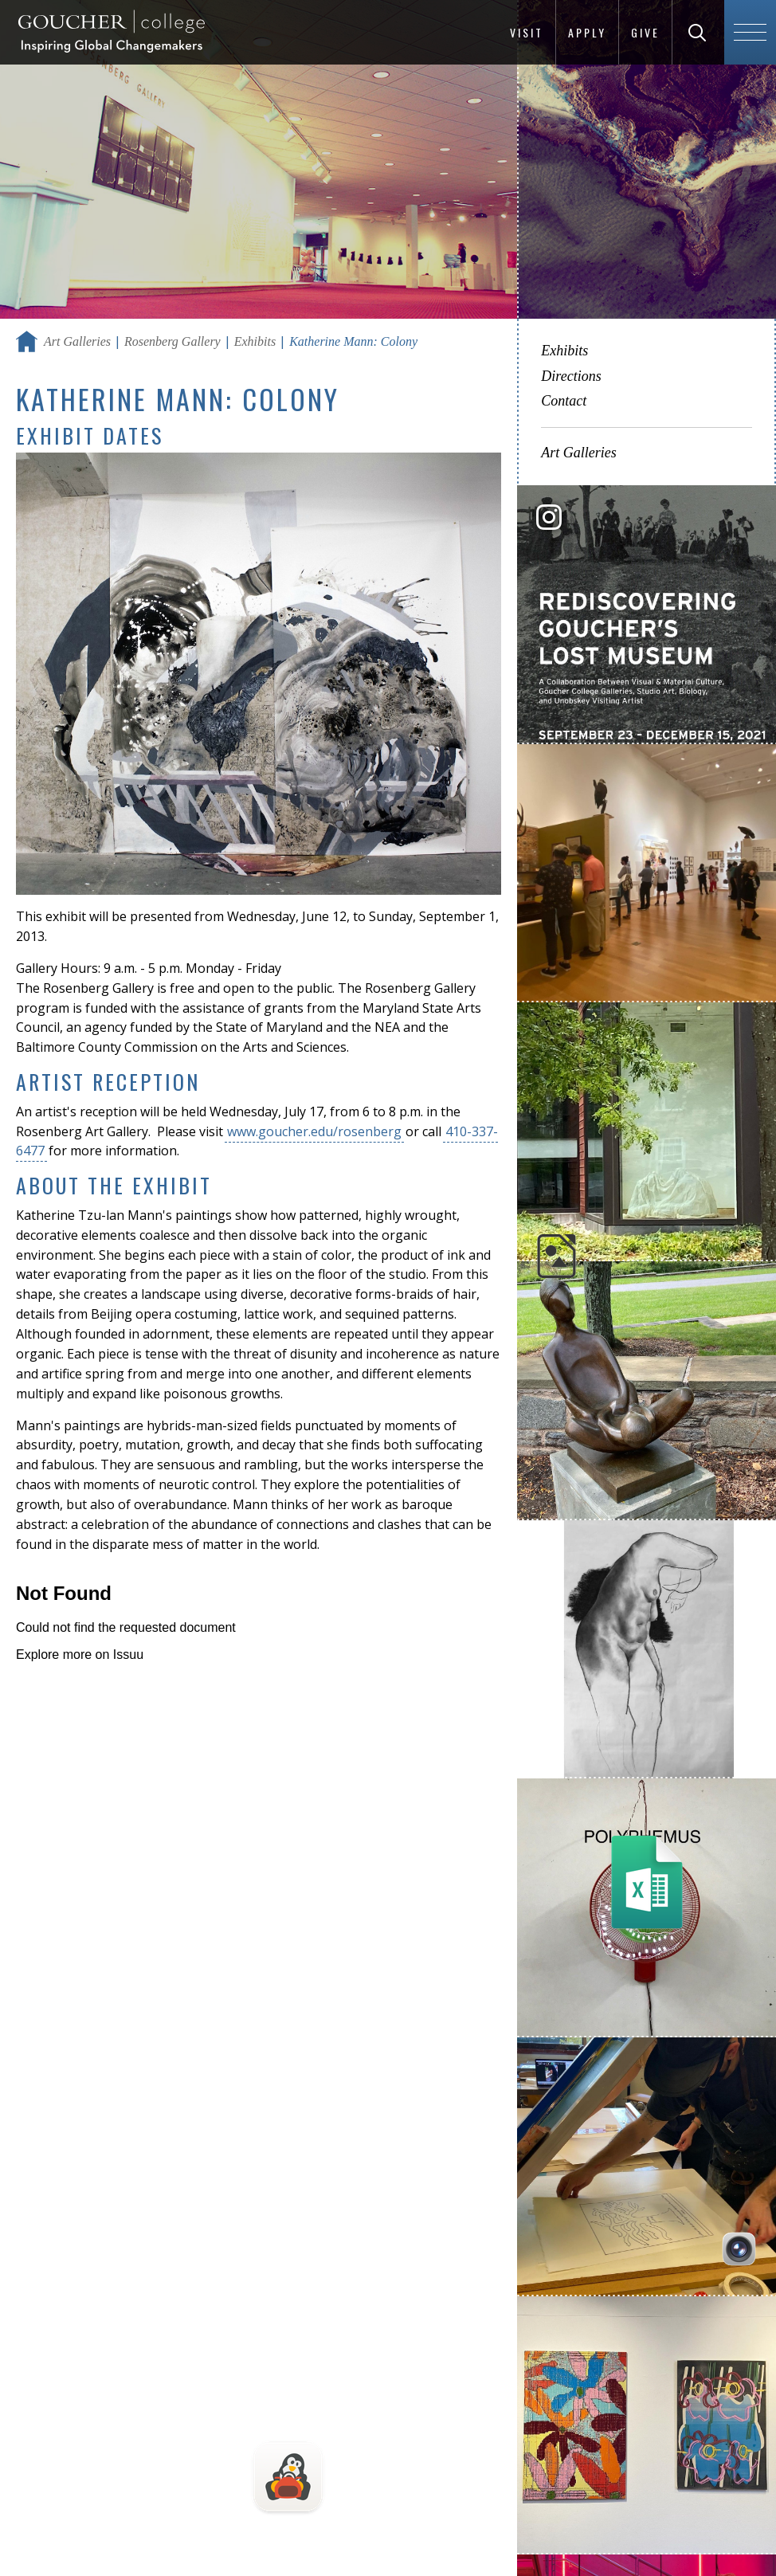  What do you see at coordinates (647, 1882) in the screenshot?
I see `microsoft excel template file with macros enabled` at bounding box center [647, 1882].